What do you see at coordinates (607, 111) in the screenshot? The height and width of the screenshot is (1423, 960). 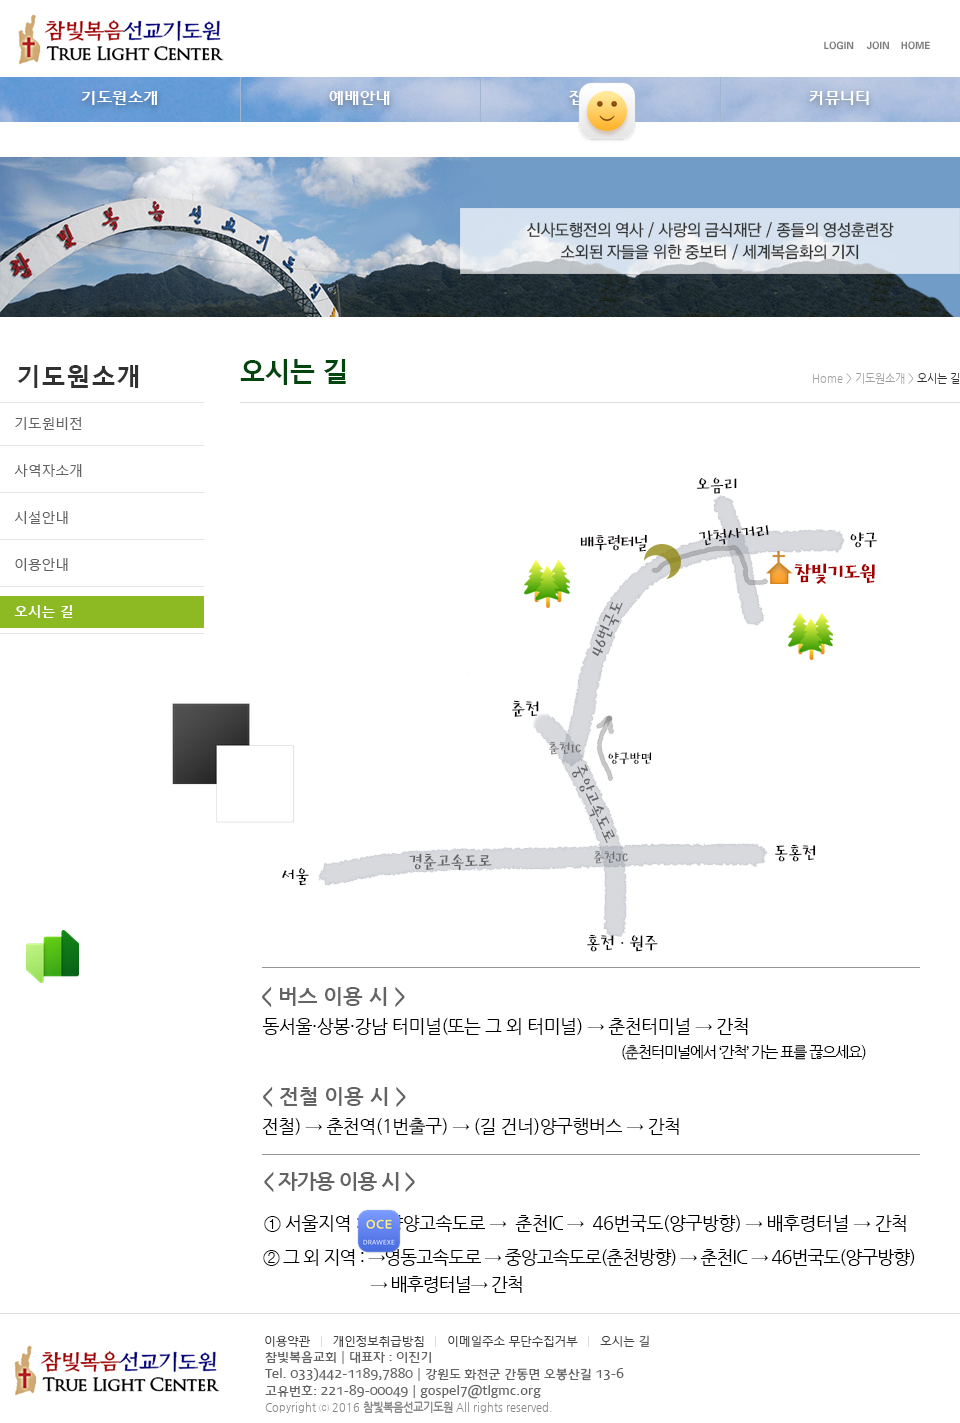 I see `customize emoji and emoticon preferences` at bounding box center [607, 111].